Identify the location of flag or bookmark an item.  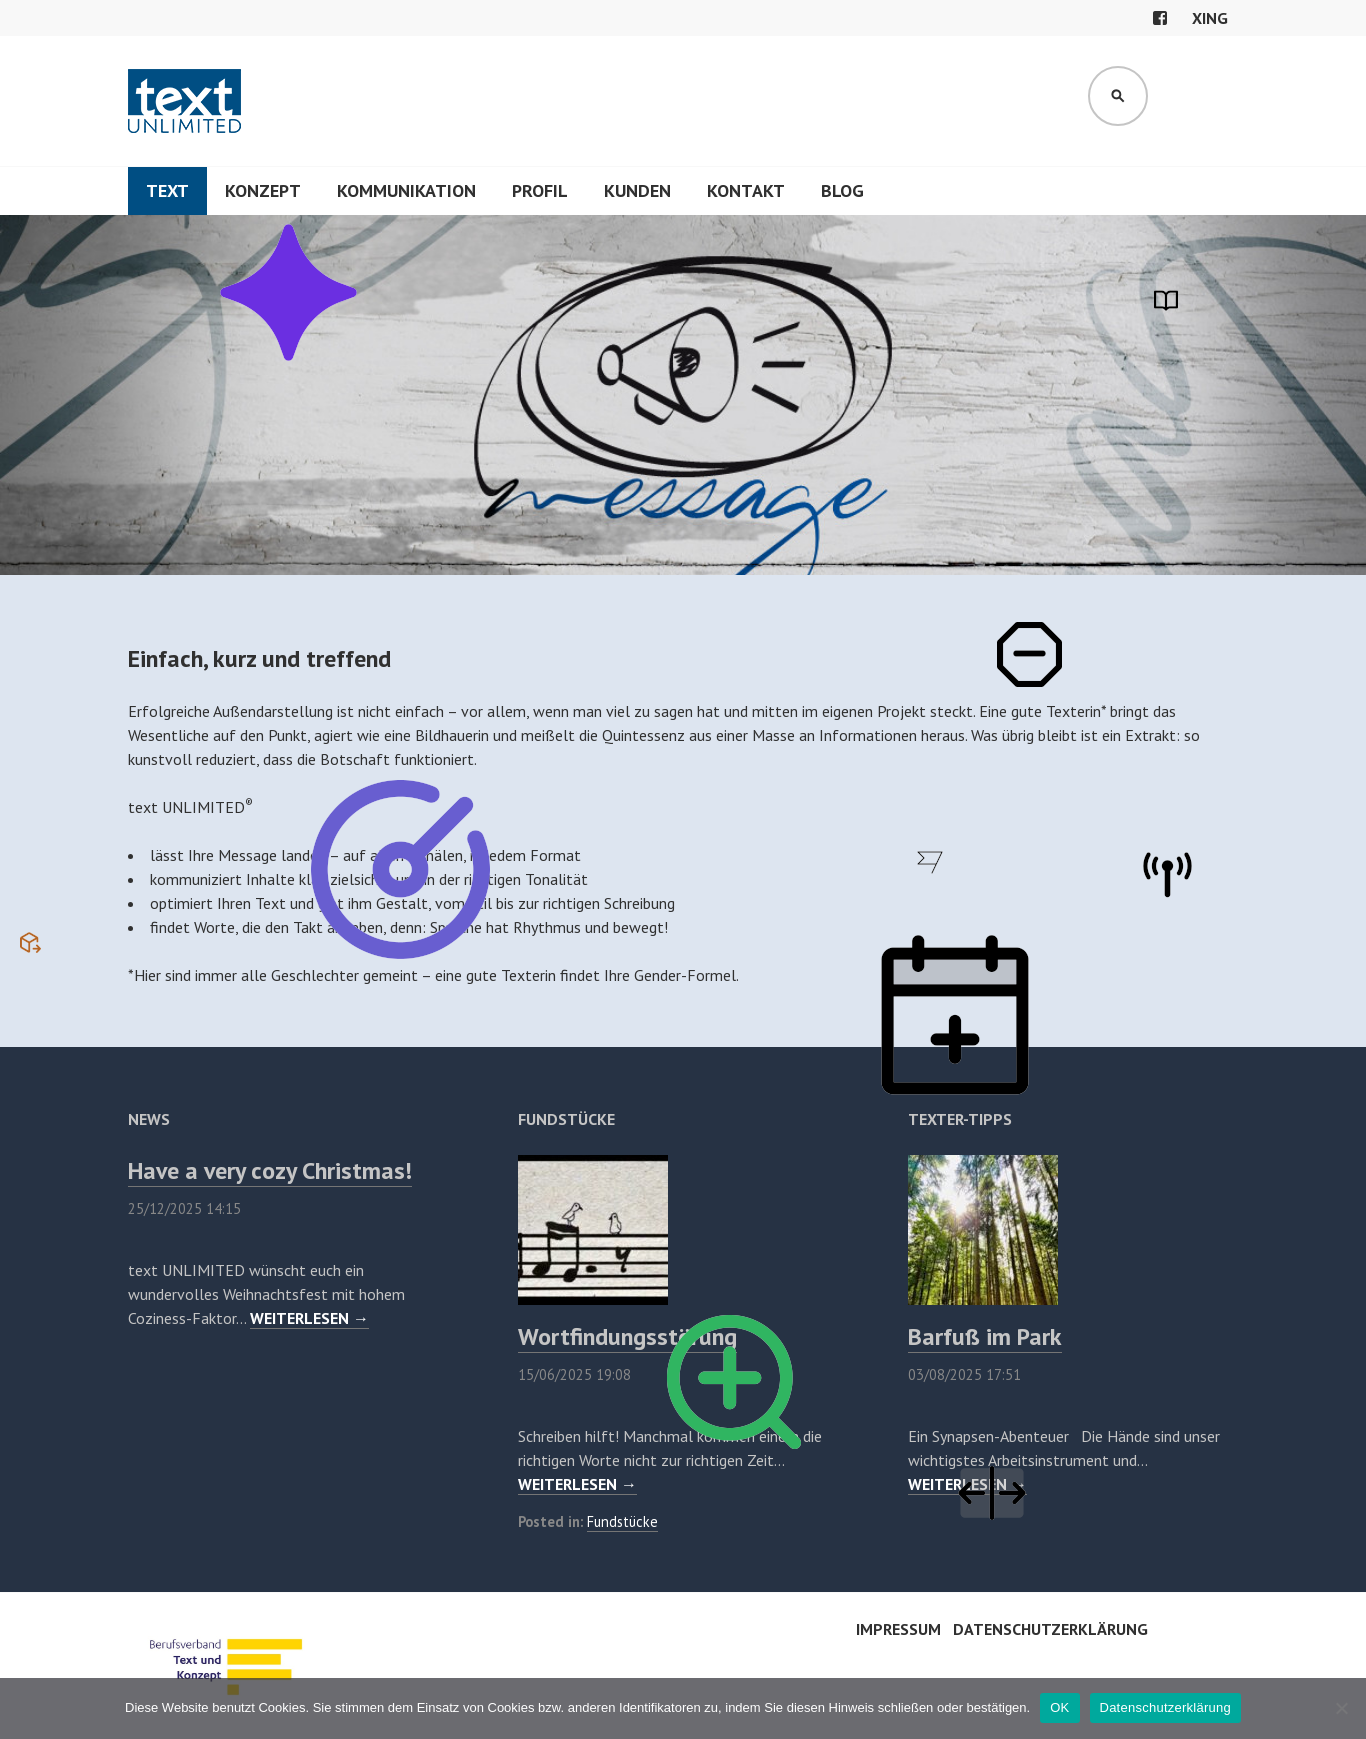
(929, 861).